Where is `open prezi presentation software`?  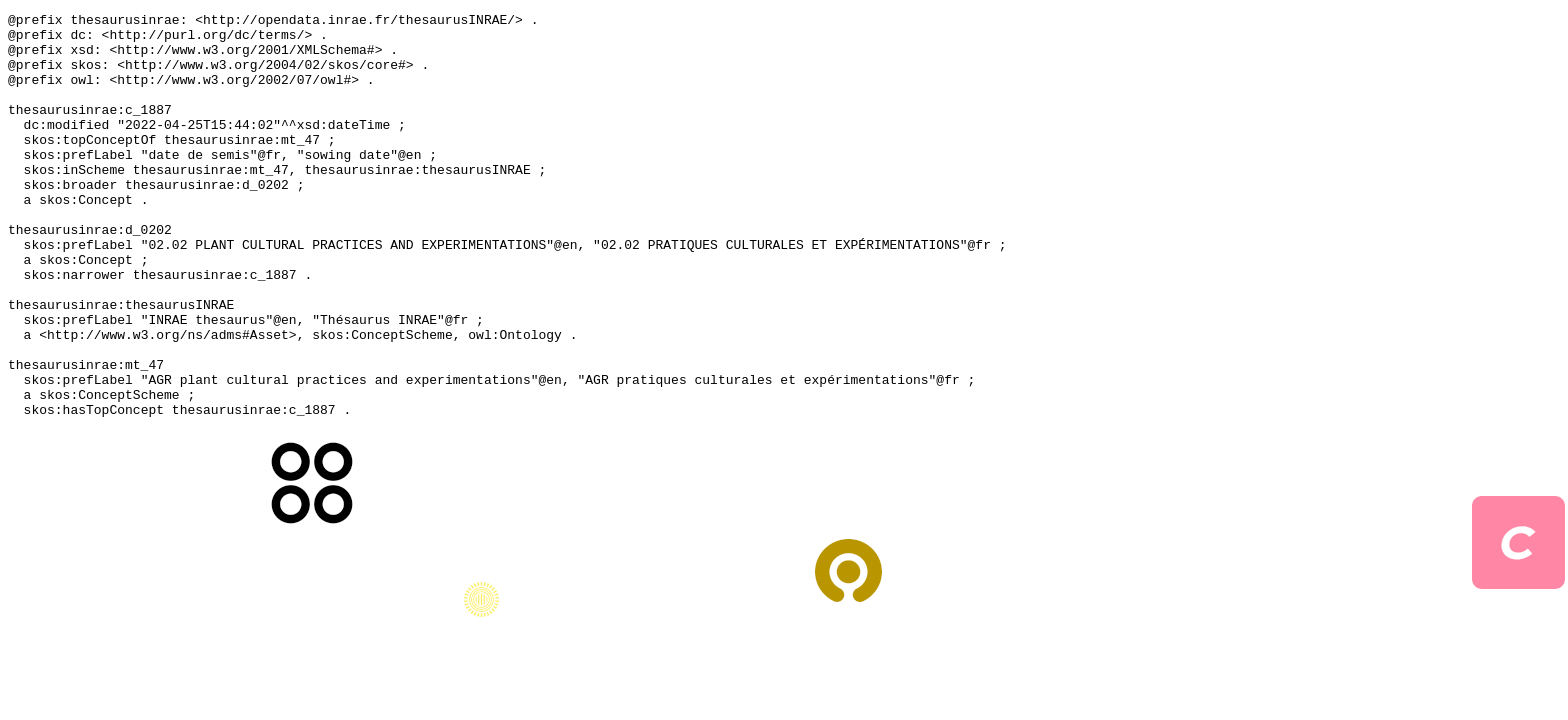 open prezi presentation software is located at coordinates (481, 599).